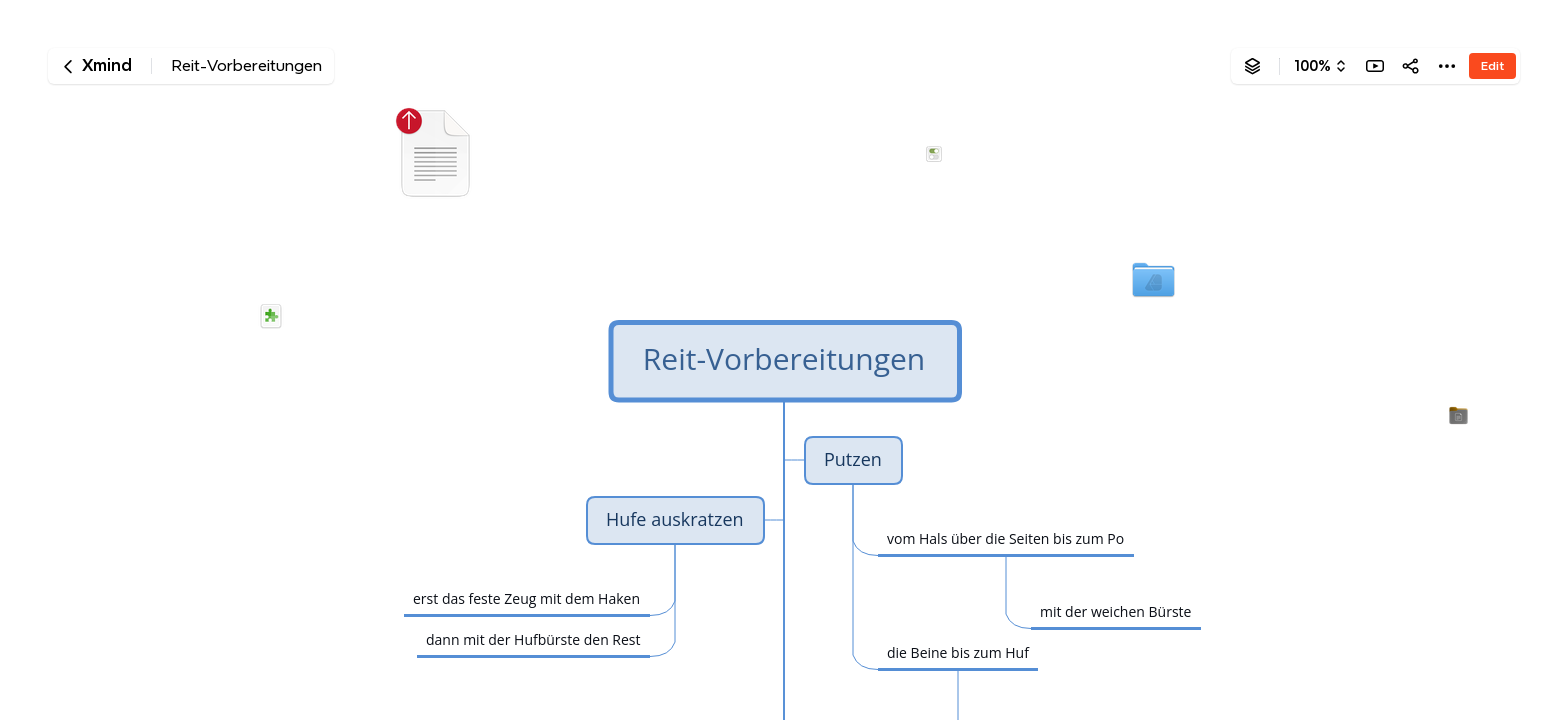 The width and height of the screenshot is (1568, 720). I want to click on an add-on or plugin file type, so click(271, 316).